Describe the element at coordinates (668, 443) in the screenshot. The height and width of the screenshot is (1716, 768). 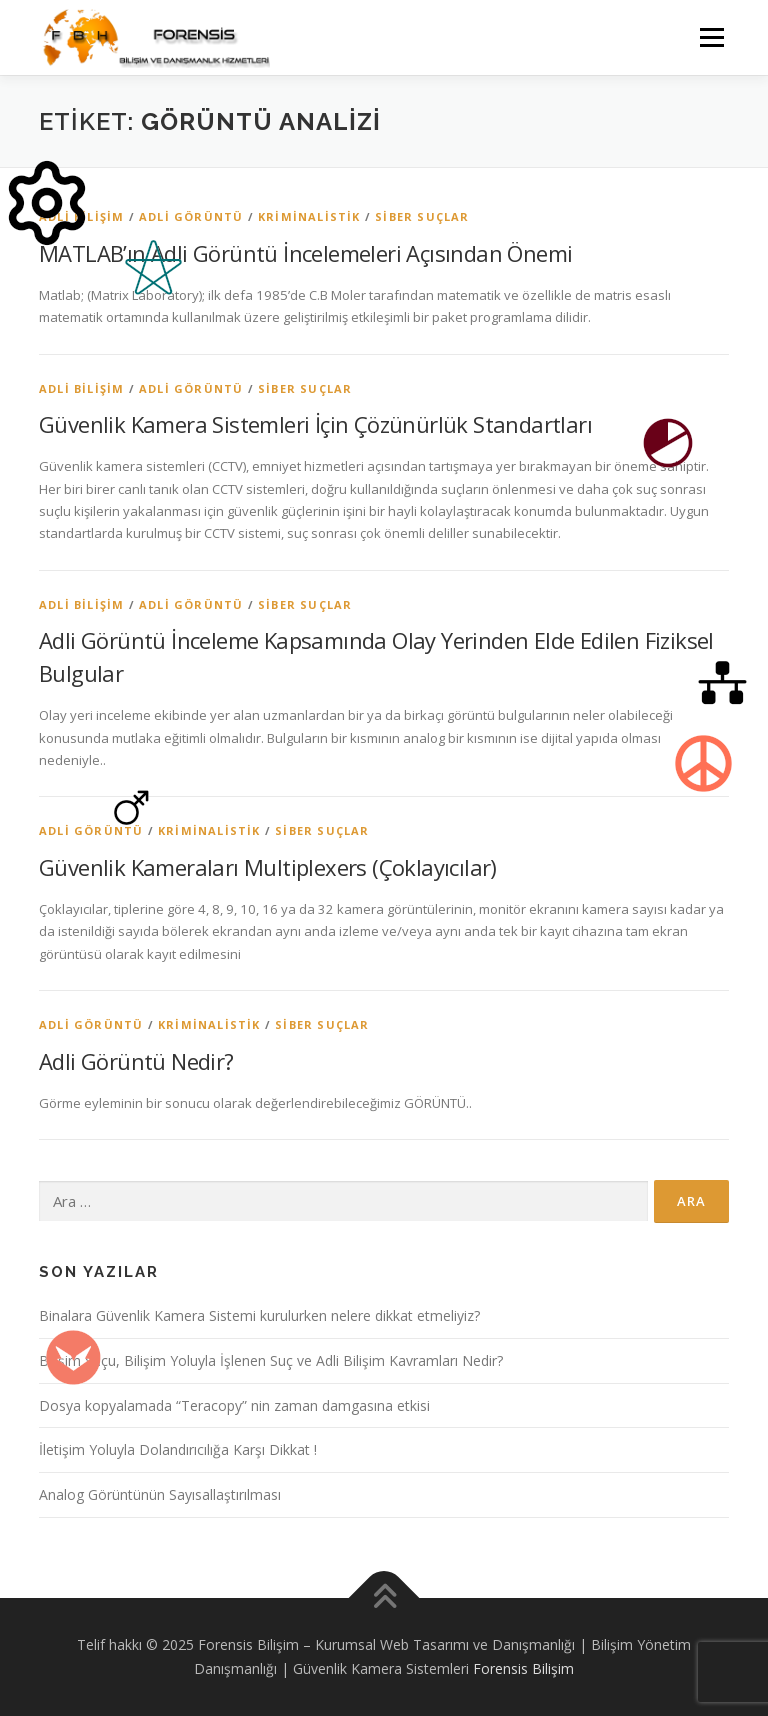
I see `view analytics or statistics breakdown` at that location.